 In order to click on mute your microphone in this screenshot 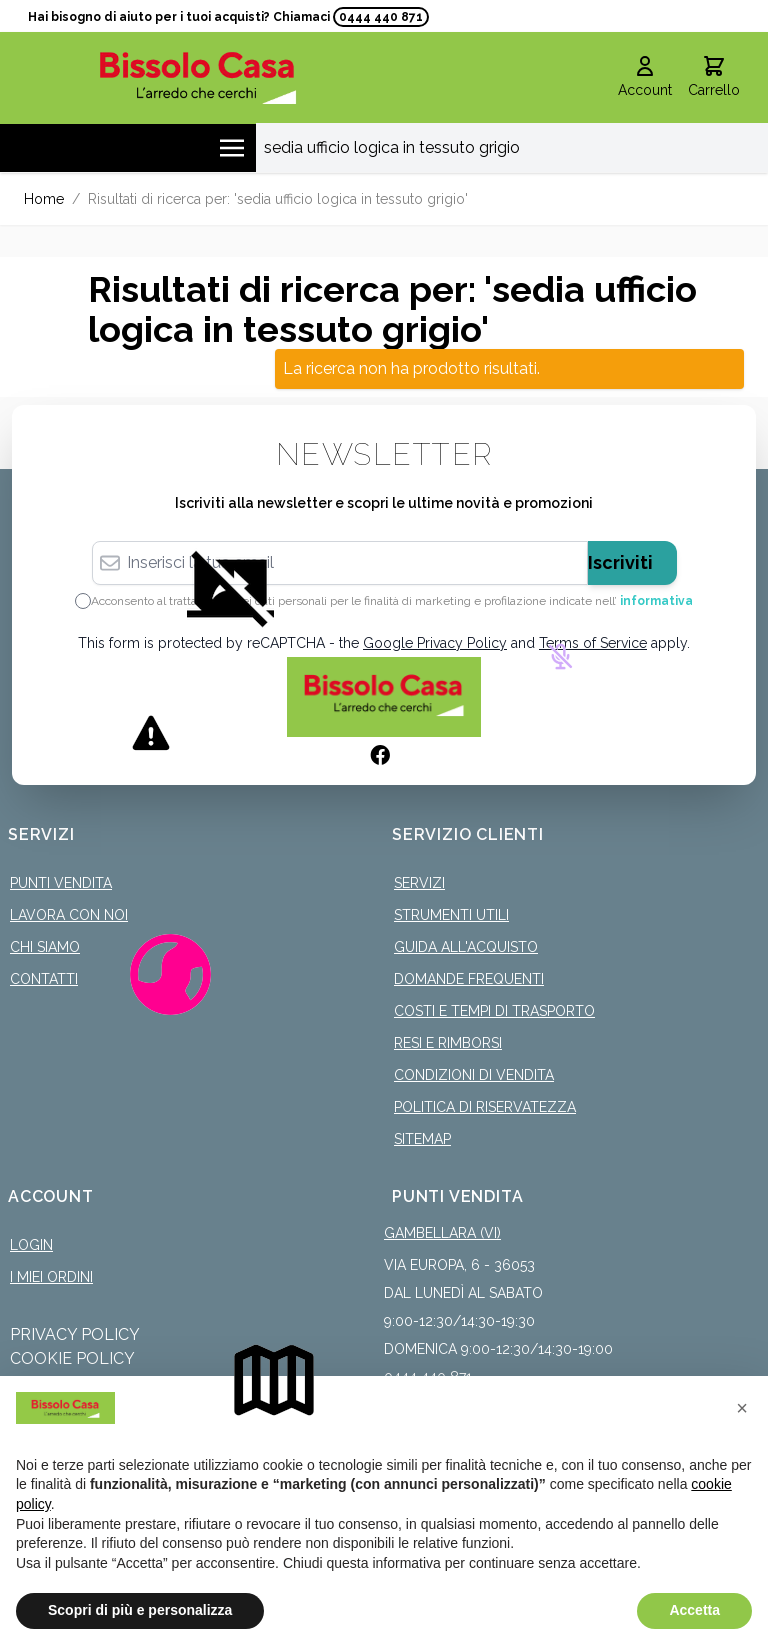, I will do `click(560, 656)`.